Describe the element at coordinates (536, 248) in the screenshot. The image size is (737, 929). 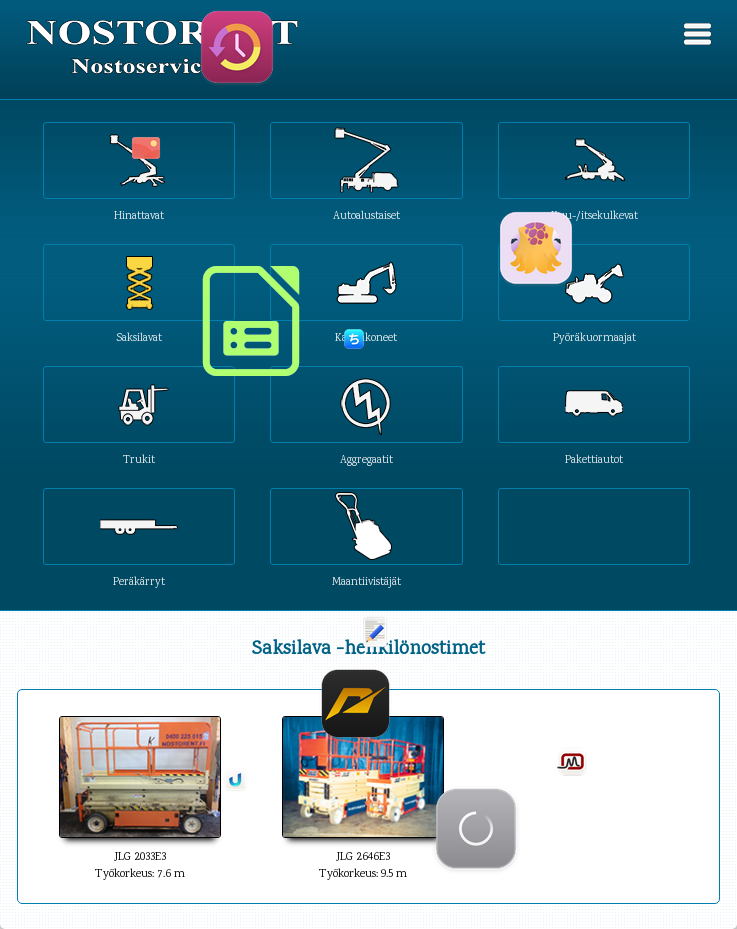
I see `open the cuttlefish icon viewer app` at that location.